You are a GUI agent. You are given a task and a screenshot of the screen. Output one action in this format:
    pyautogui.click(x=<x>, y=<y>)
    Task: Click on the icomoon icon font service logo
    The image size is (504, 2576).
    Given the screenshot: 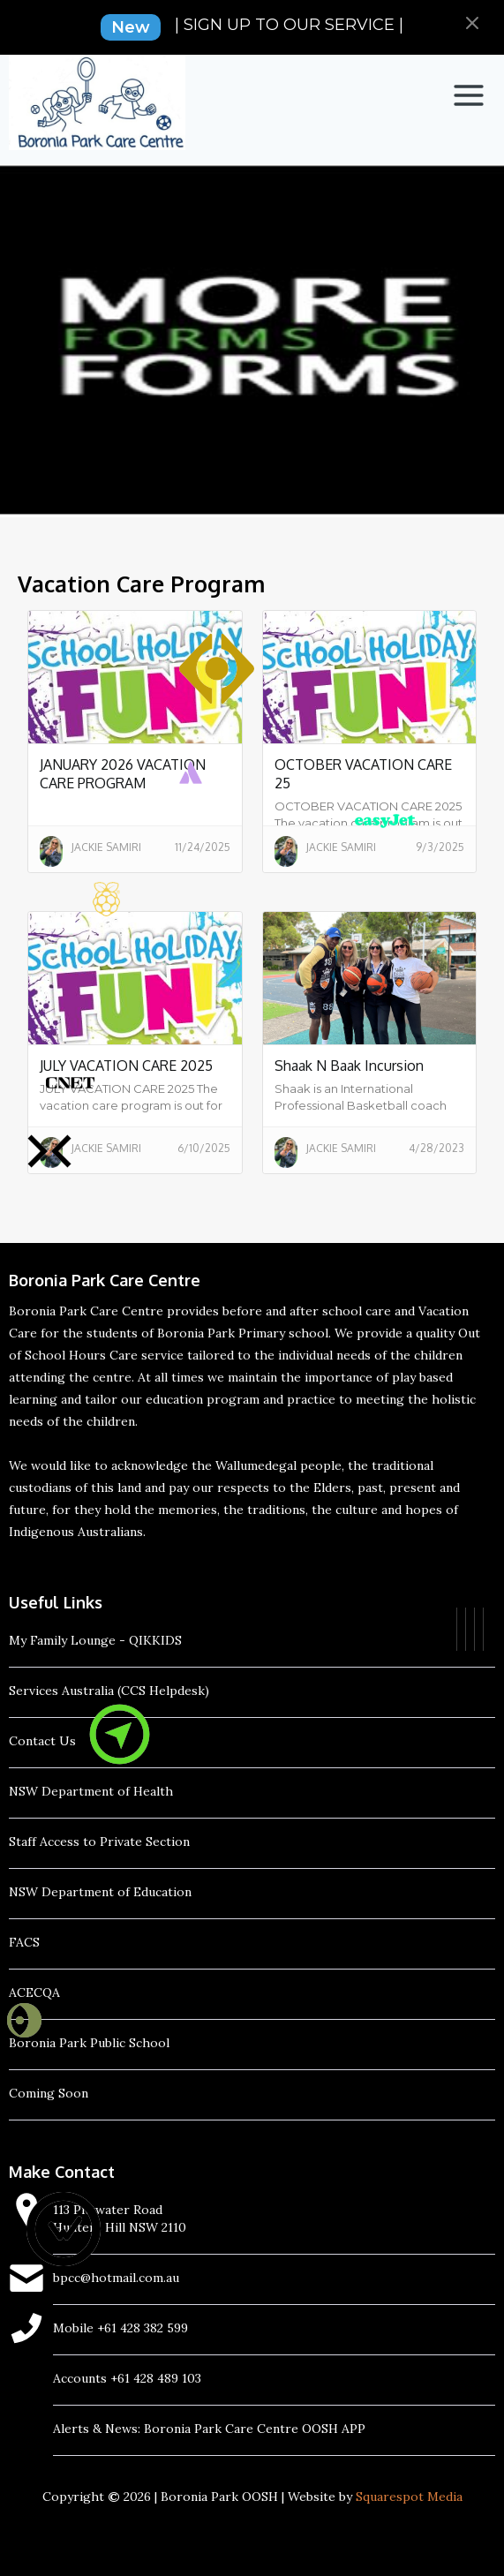 What is the action you would take?
    pyautogui.click(x=24, y=2020)
    